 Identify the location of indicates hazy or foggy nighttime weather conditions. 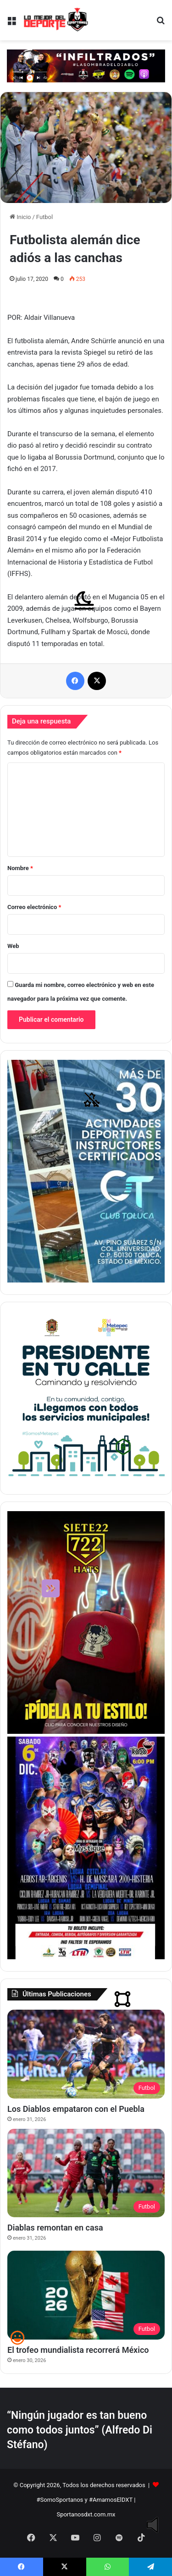
(84, 601).